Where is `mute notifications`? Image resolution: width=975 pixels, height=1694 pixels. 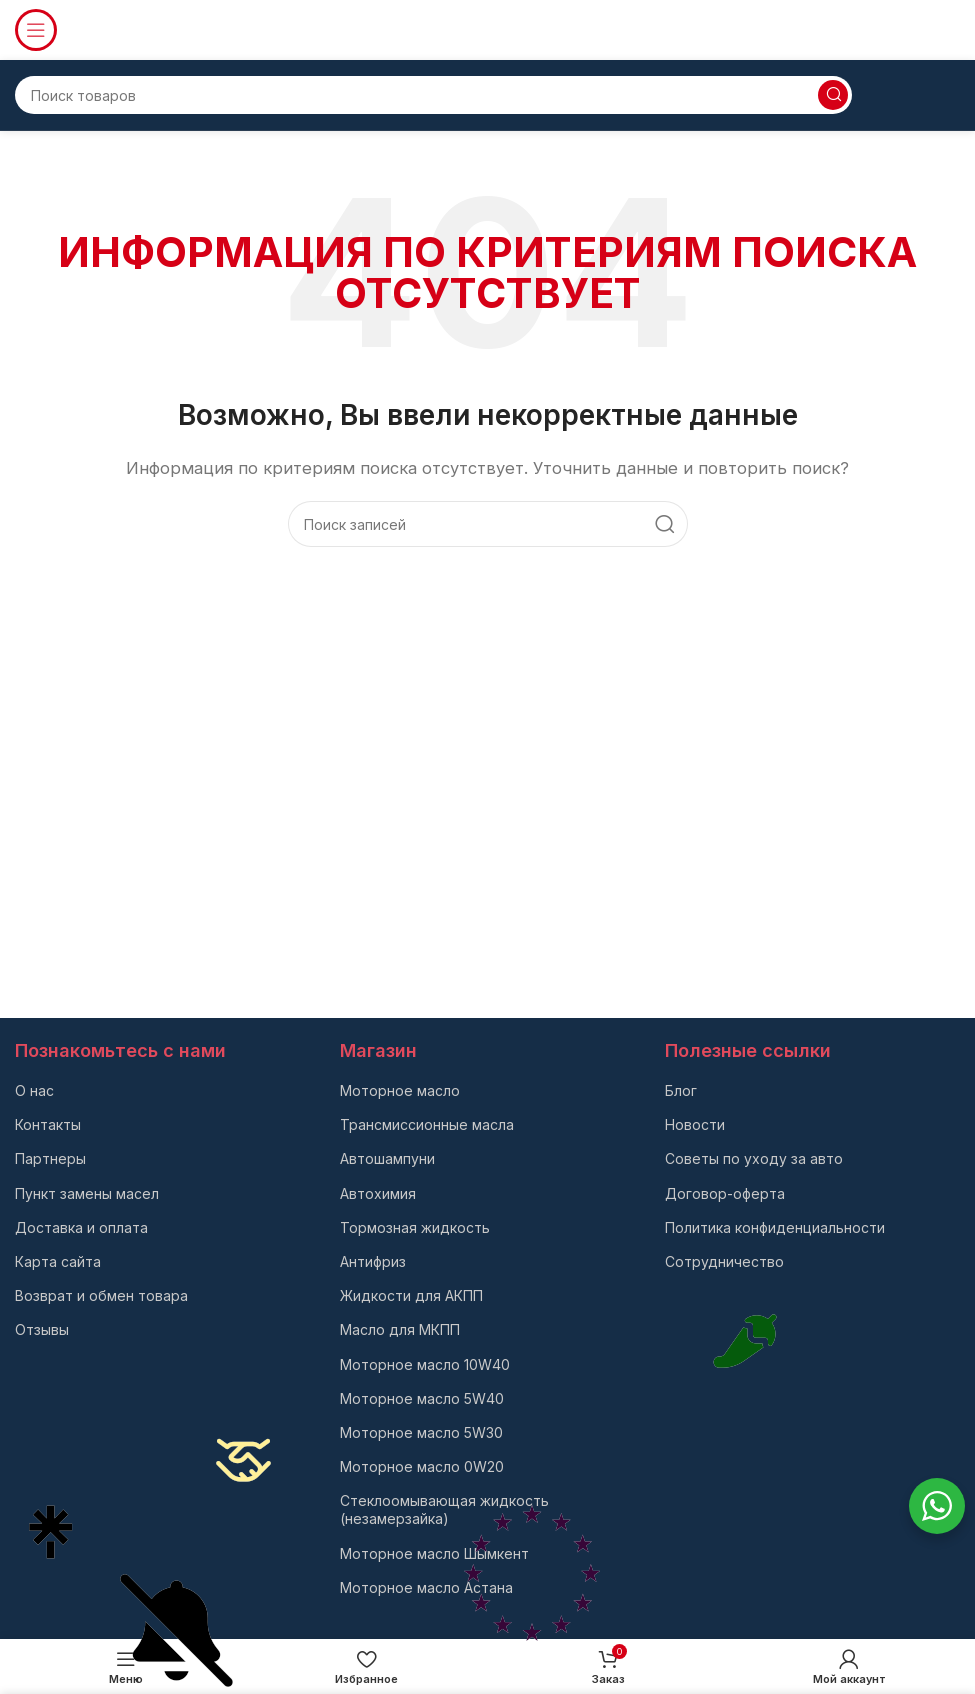 mute notifications is located at coordinates (176, 1630).